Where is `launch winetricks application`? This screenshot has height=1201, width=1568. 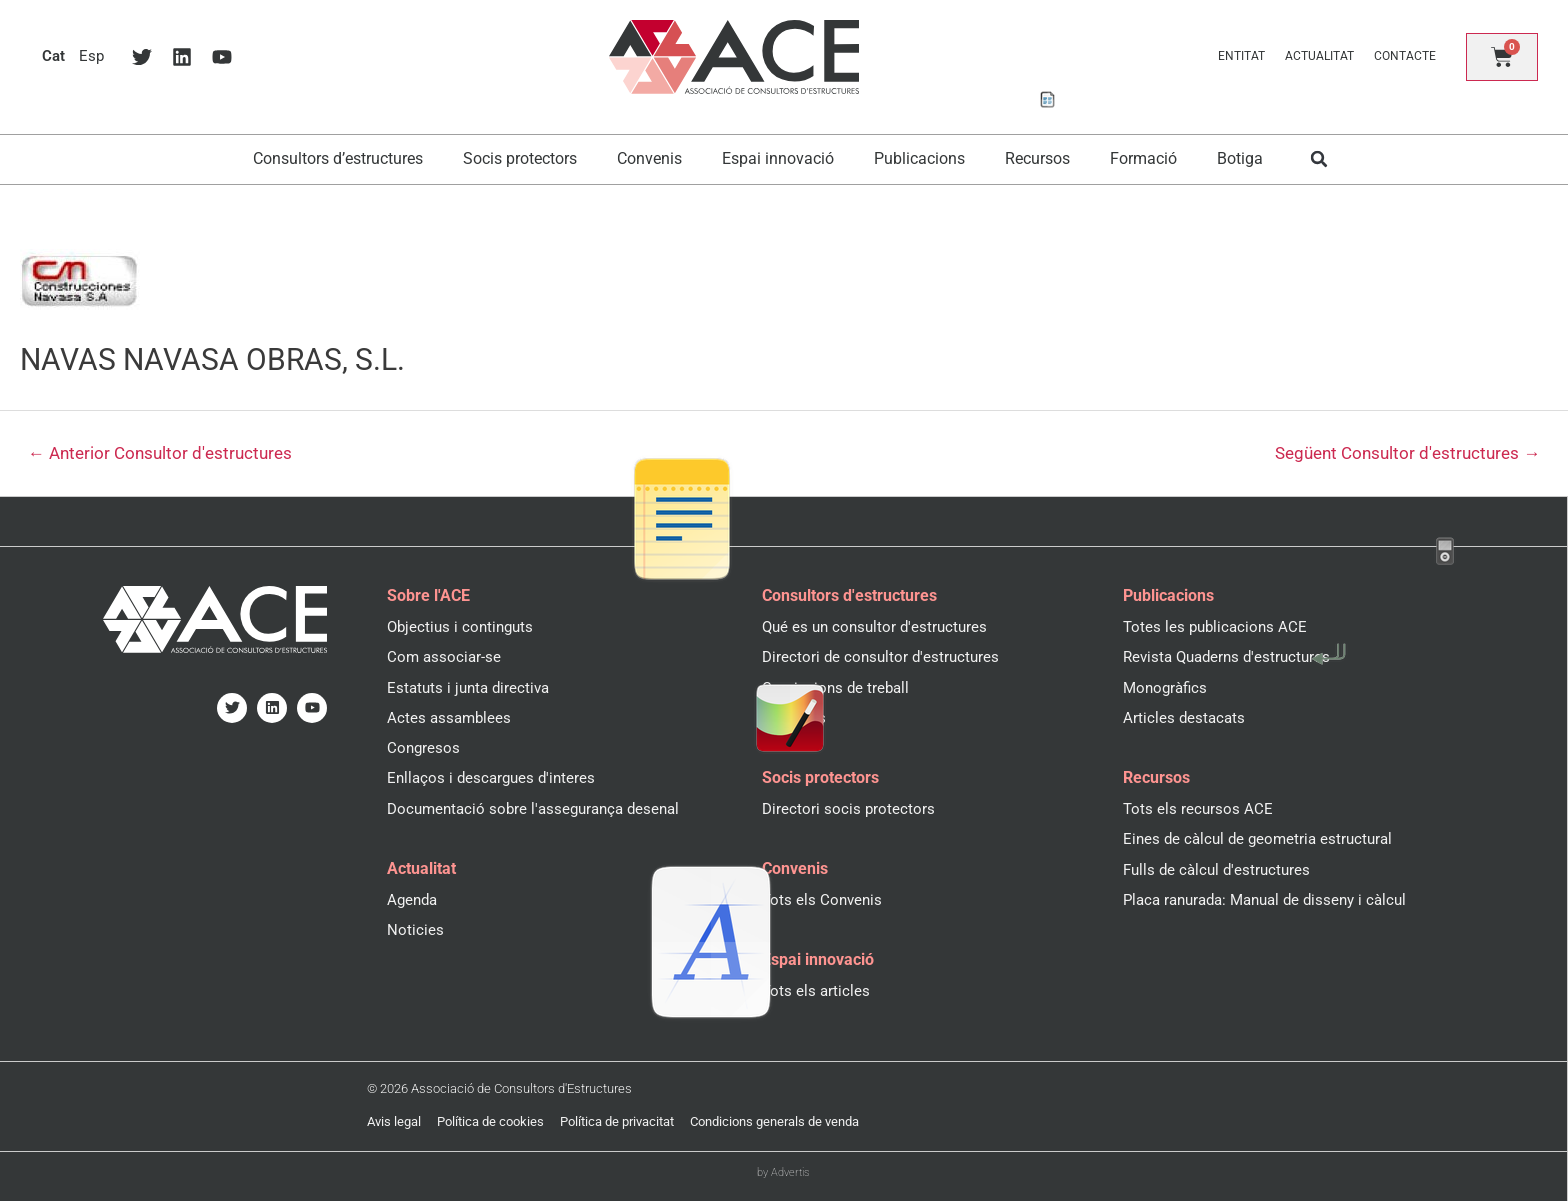 launch winetricks application is located at coordinates (790, 718).